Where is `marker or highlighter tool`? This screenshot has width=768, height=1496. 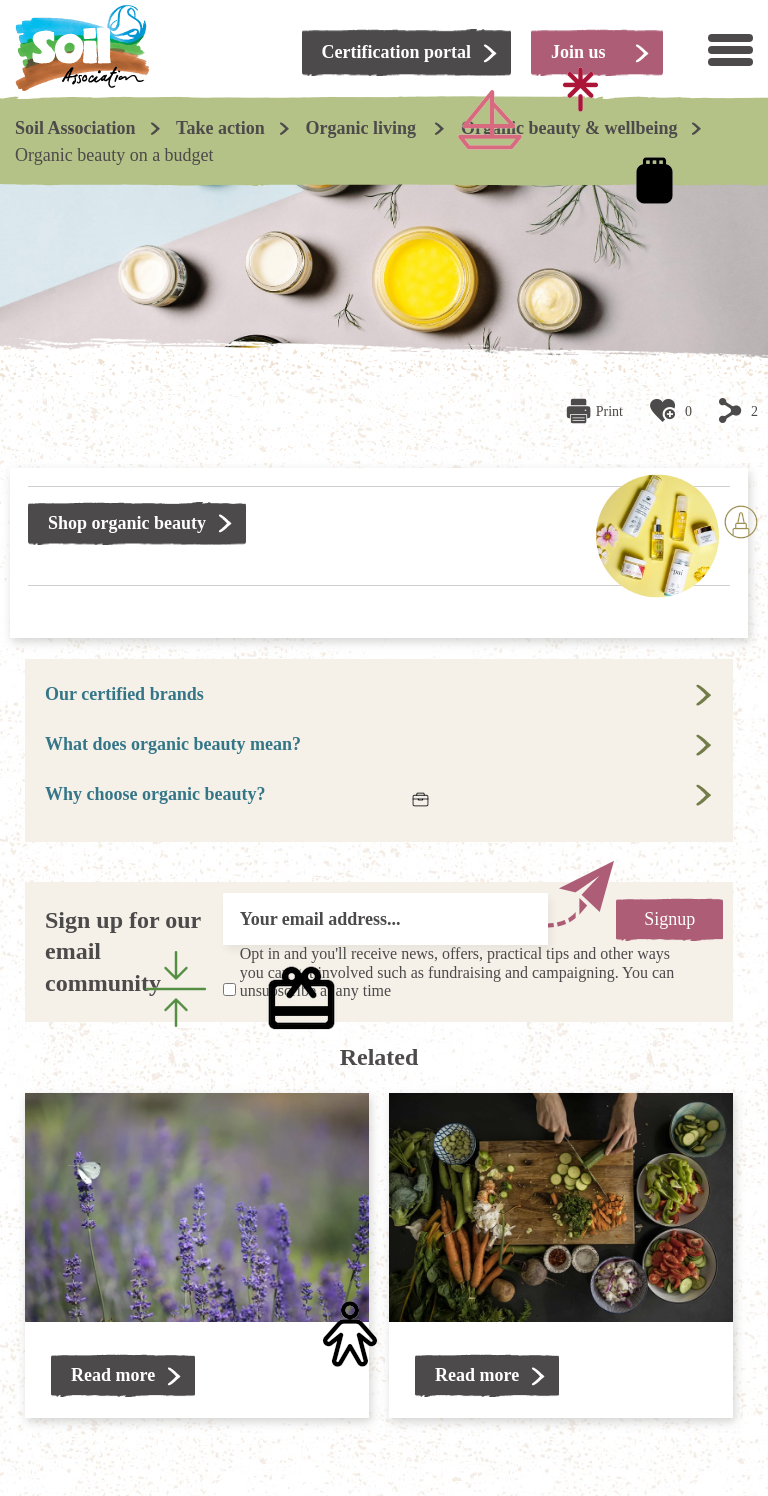
marker or highlighter tool is located at coordinates (741, 522).